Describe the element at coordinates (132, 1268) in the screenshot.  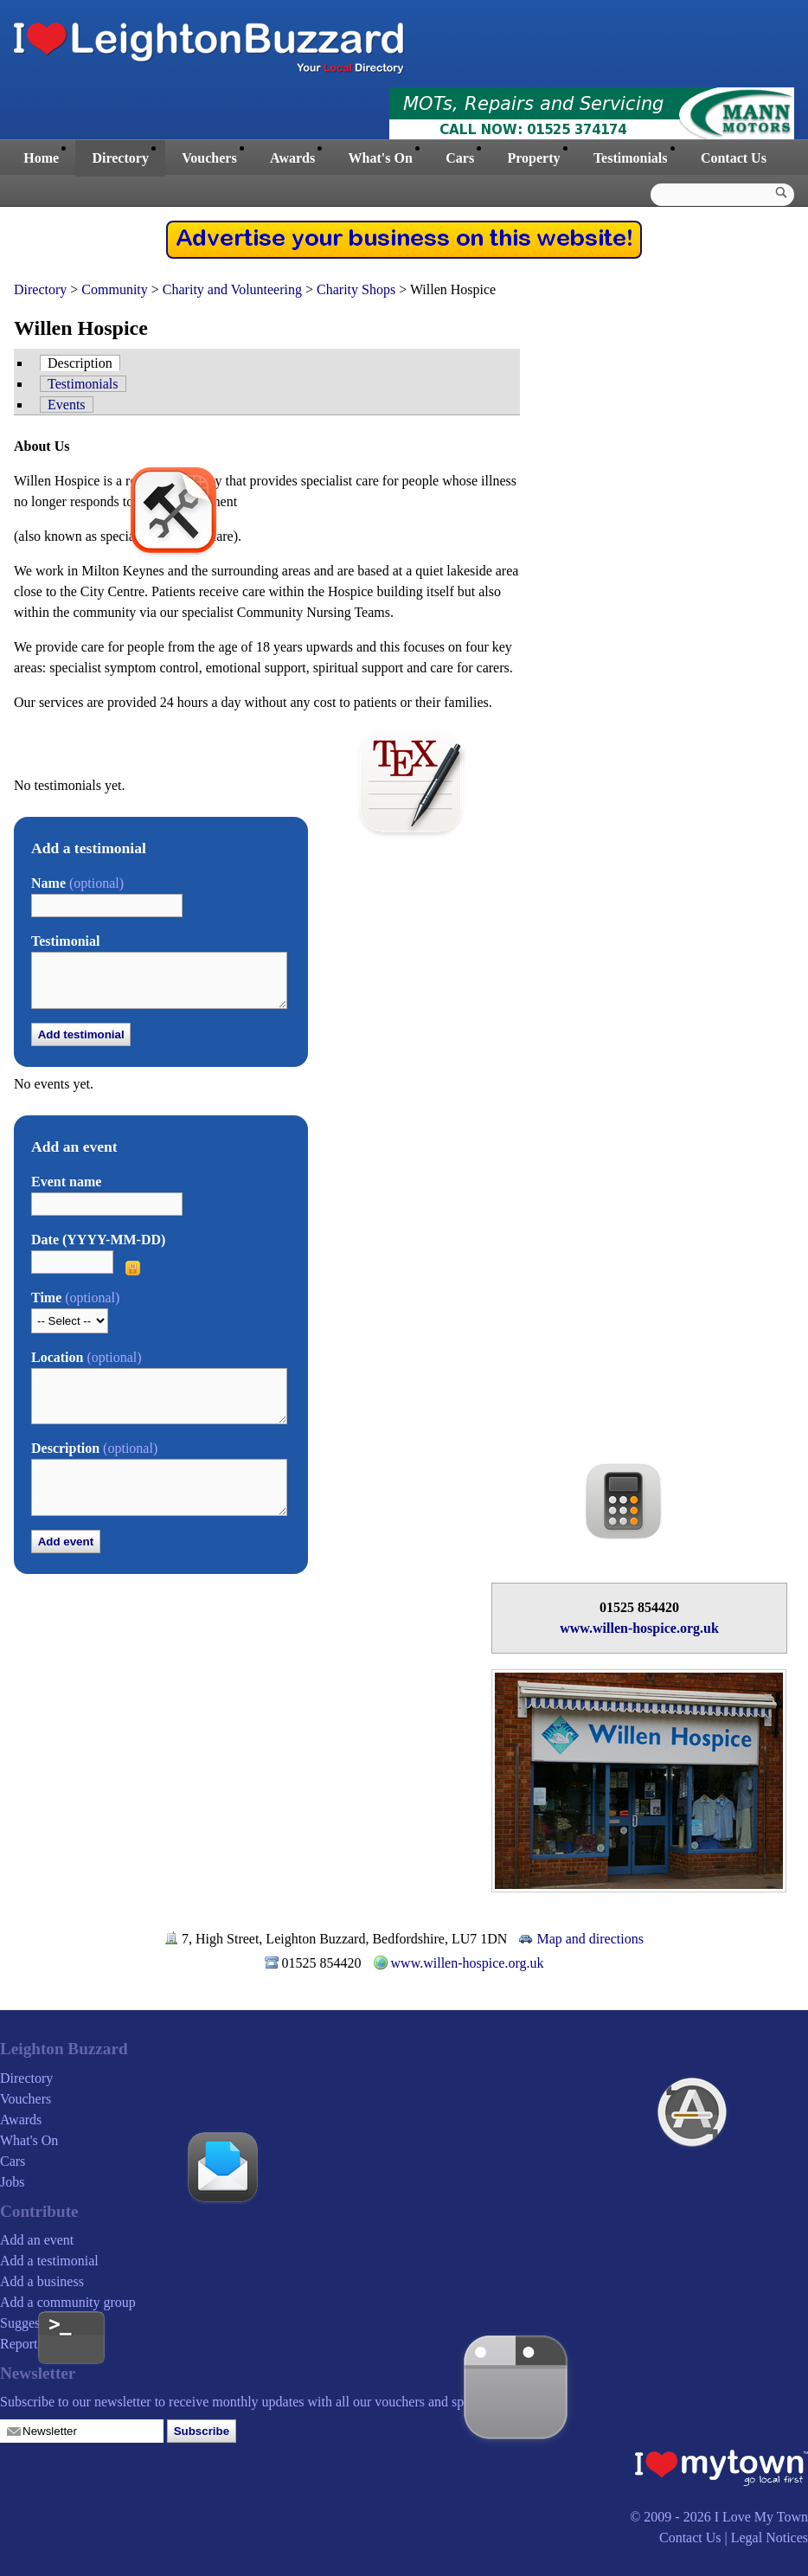
I see `open Piper mouse configuration app` at that location.